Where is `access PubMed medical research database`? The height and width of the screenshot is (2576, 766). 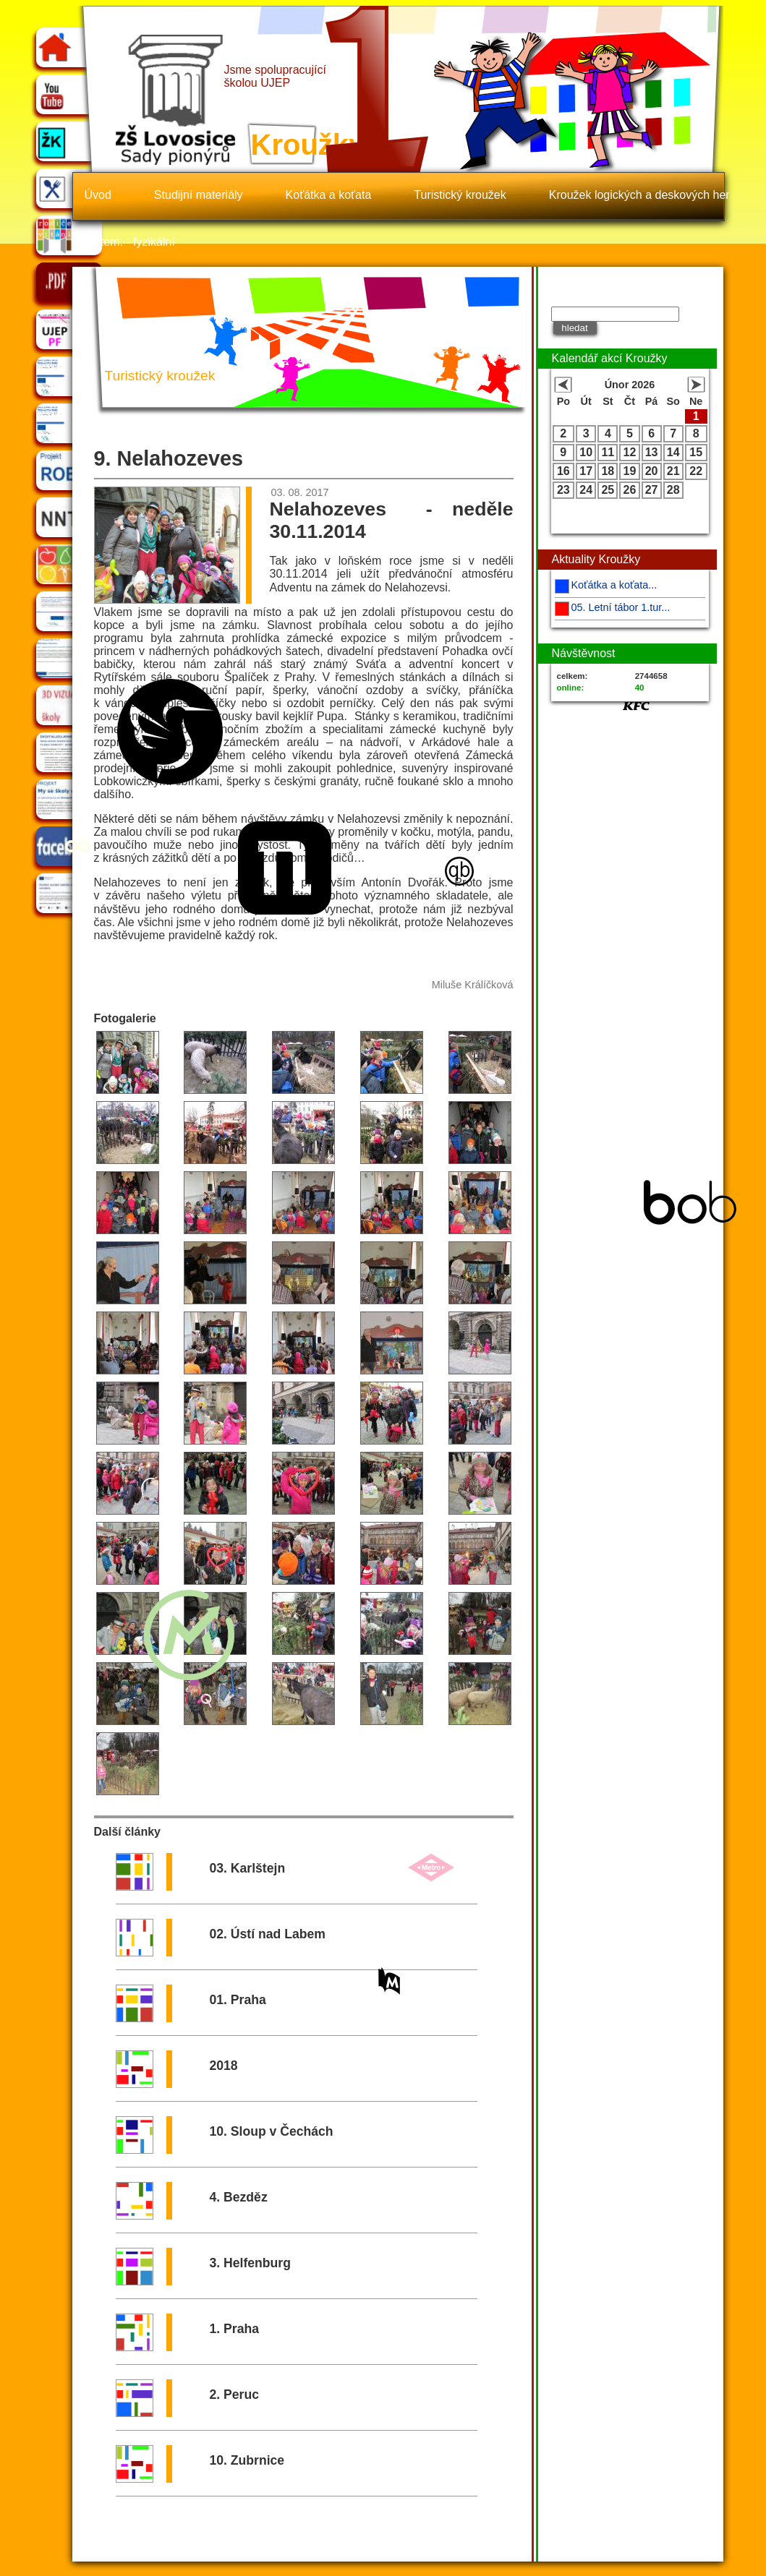 access PubMed medical research database is located at coordinates (389, 1981).